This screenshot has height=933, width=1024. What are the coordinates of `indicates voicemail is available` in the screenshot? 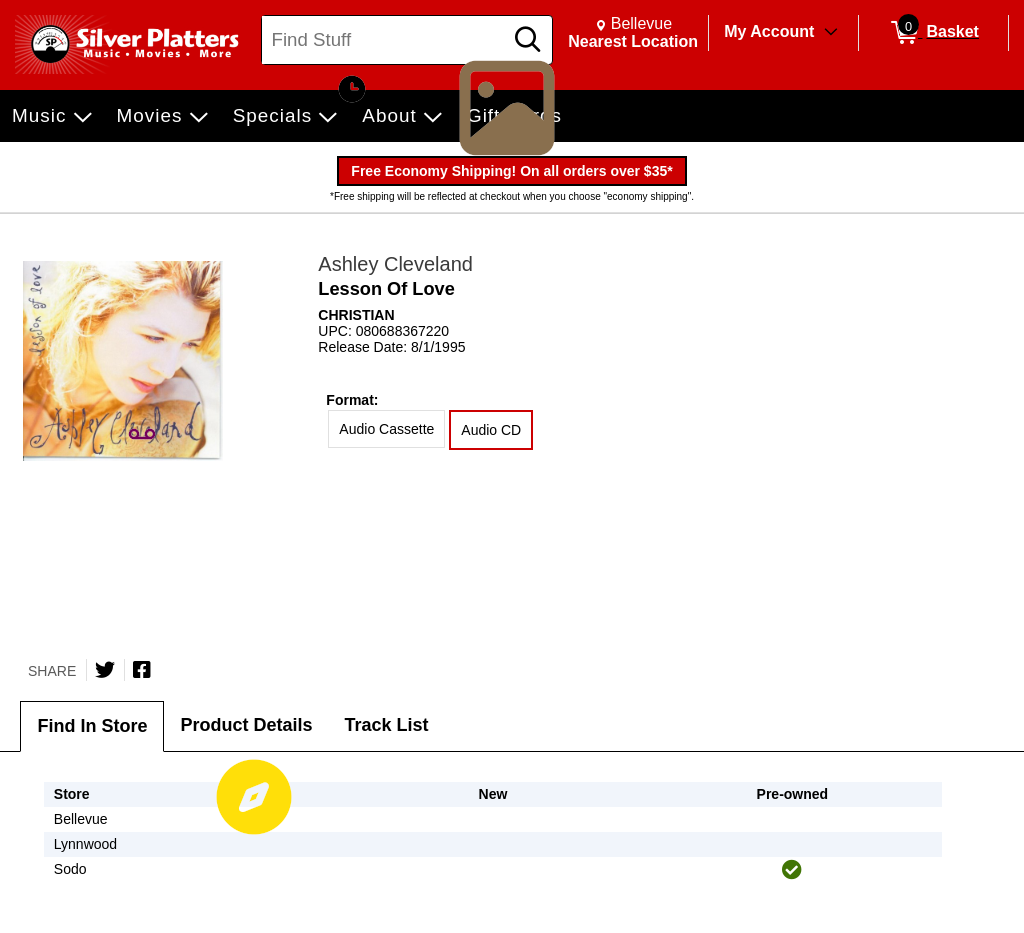 It's located at (142, 434).